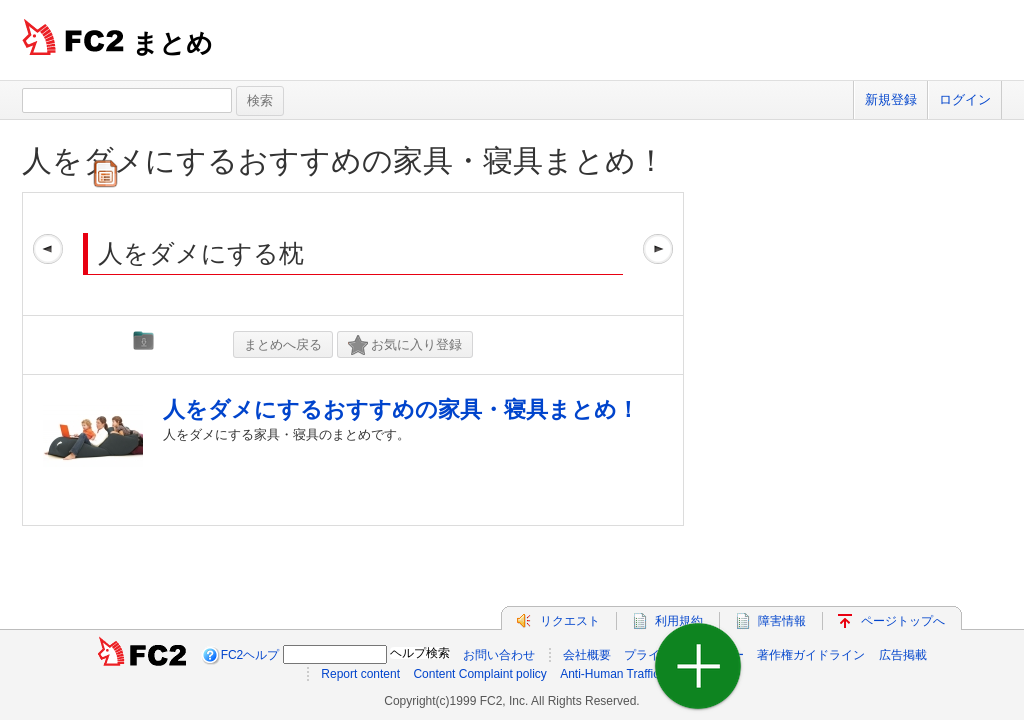 The image size is (1024, 720). Describe the element at coordinates (105, 173) in the screenshot. I see `libreoffice impress presentation template file` at that location.